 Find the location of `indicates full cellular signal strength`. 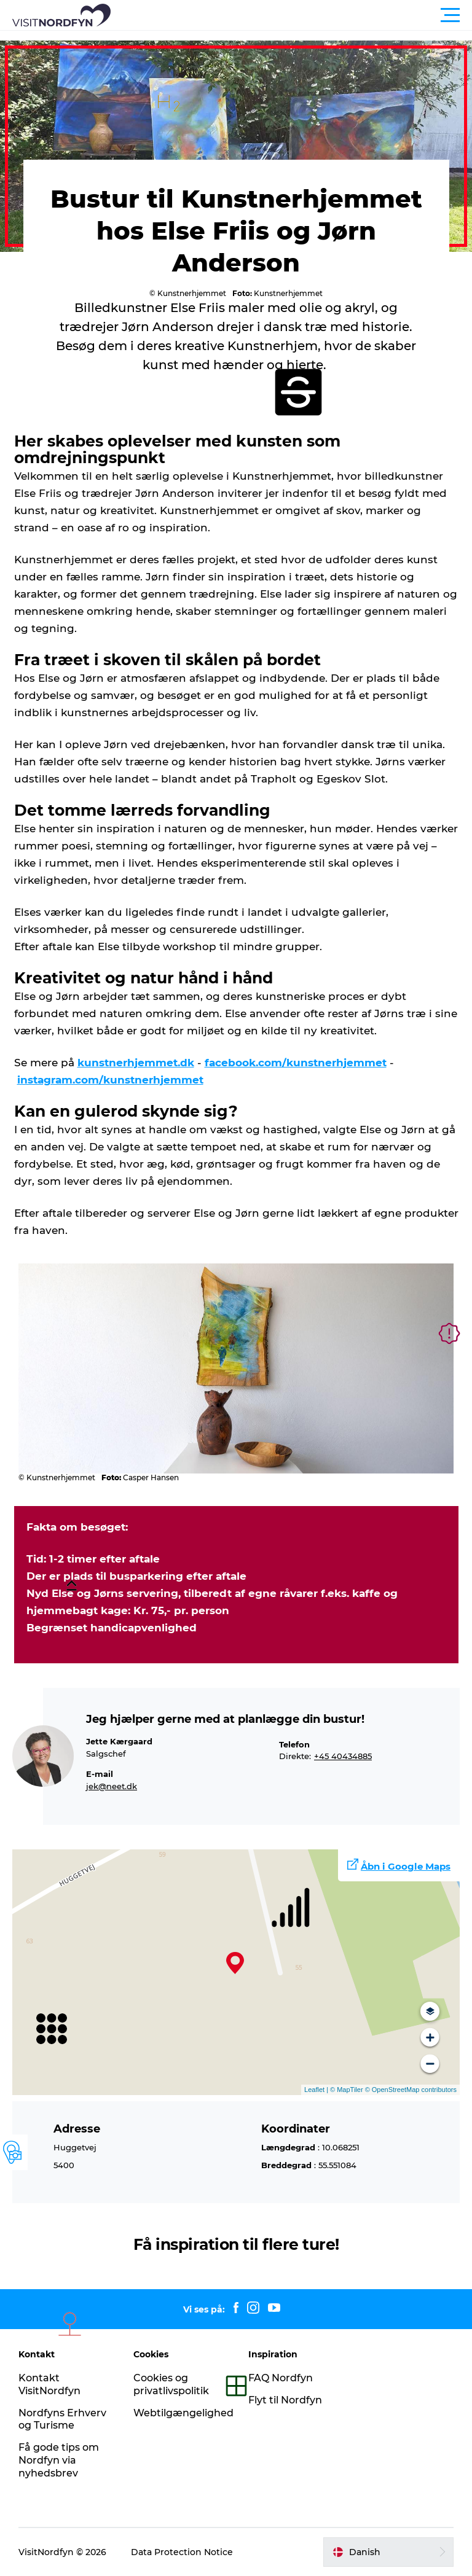

indicates full cellular signal strength is located at coordinates (292, 1910).